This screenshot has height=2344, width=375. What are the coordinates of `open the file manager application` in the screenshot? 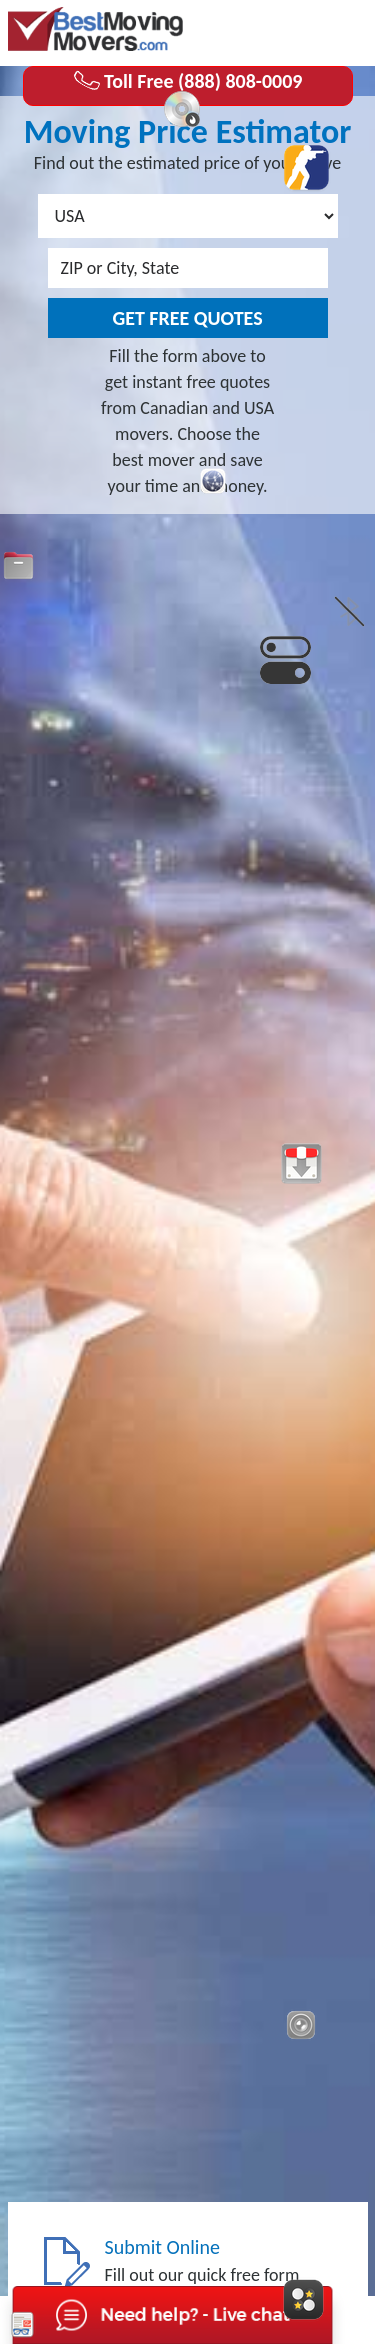 It's located at (18, 565).